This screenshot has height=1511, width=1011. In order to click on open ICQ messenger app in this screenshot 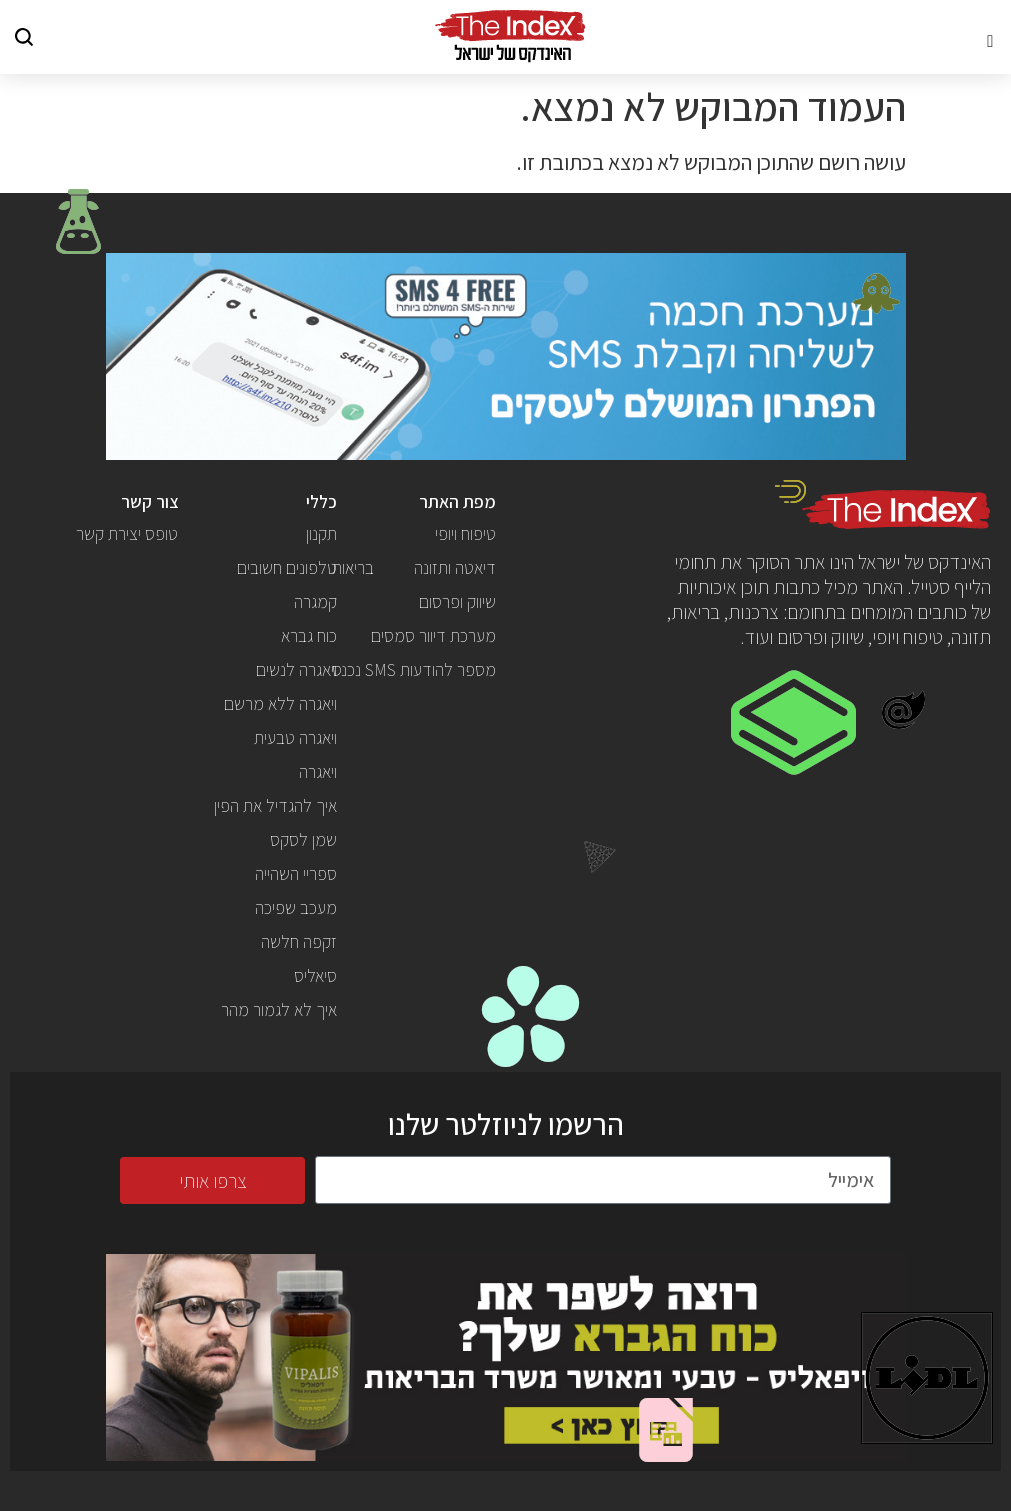, I will do `click(530, 1016)`.